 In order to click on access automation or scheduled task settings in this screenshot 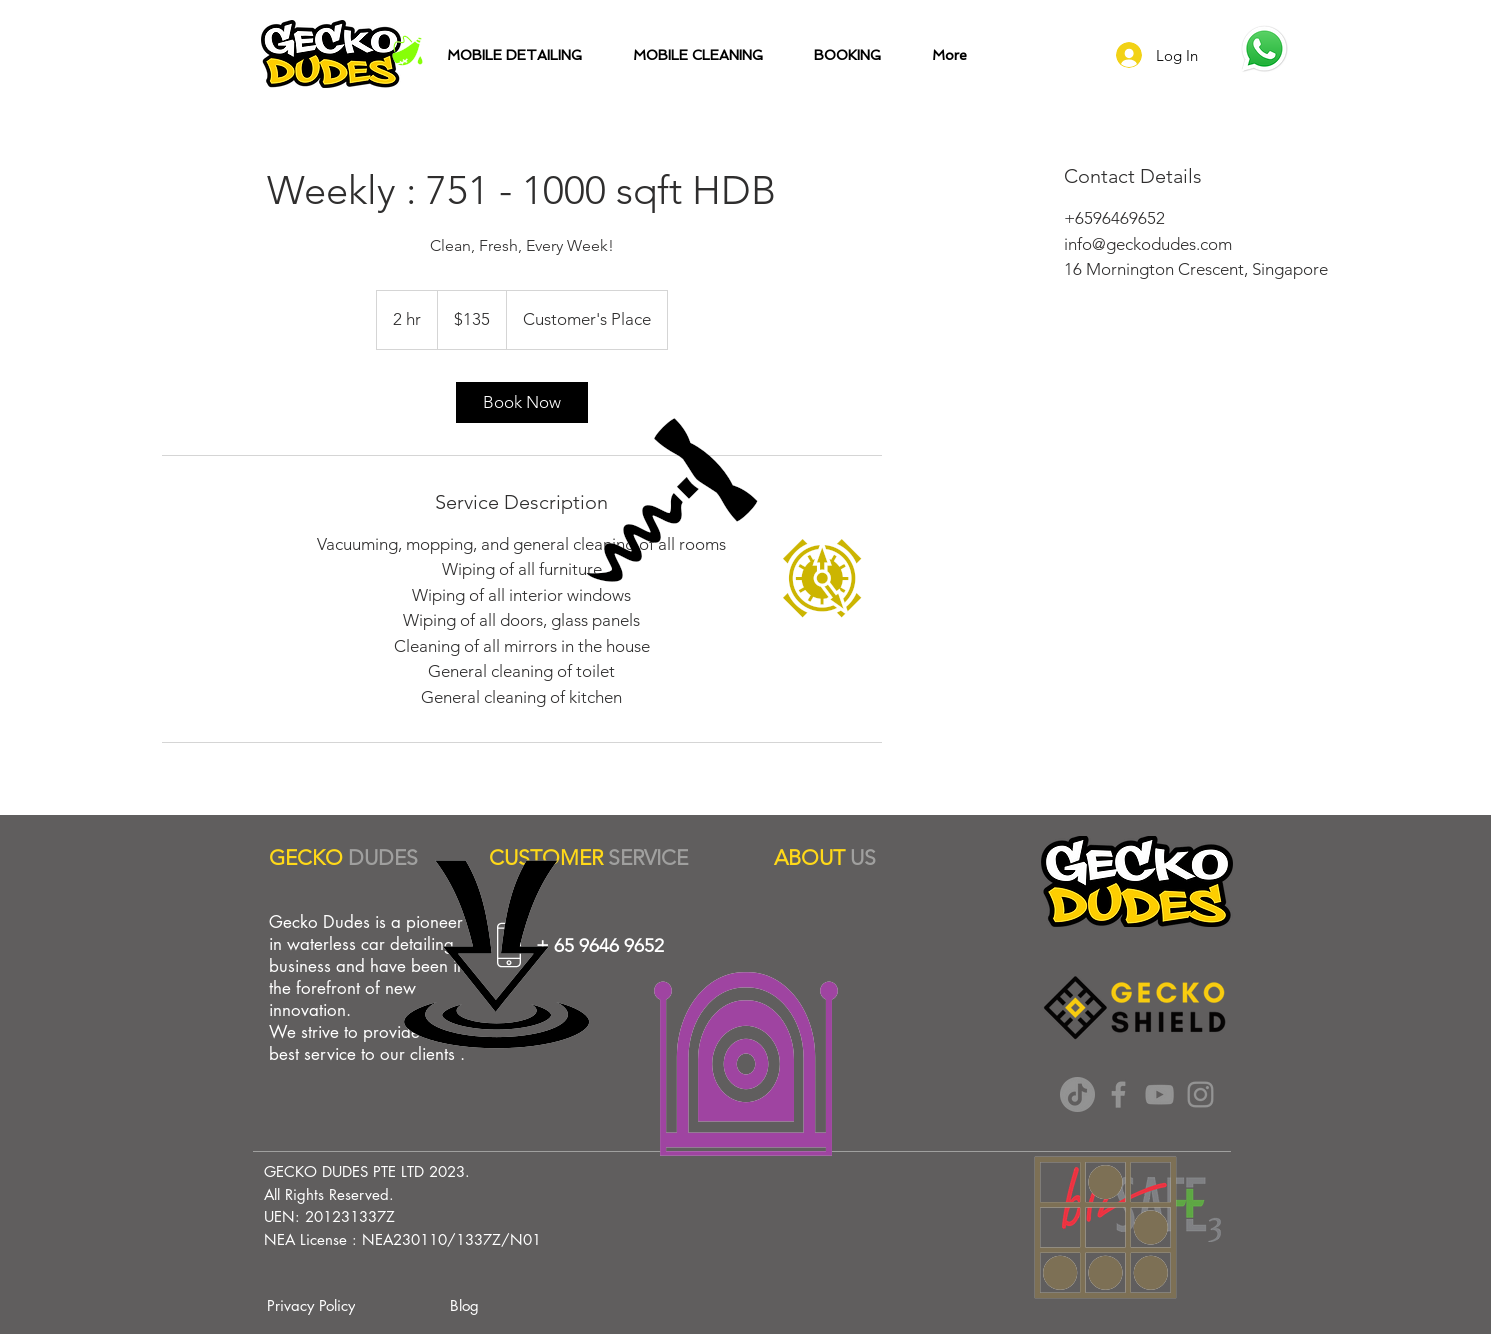, I will do `click(822, 578)`.